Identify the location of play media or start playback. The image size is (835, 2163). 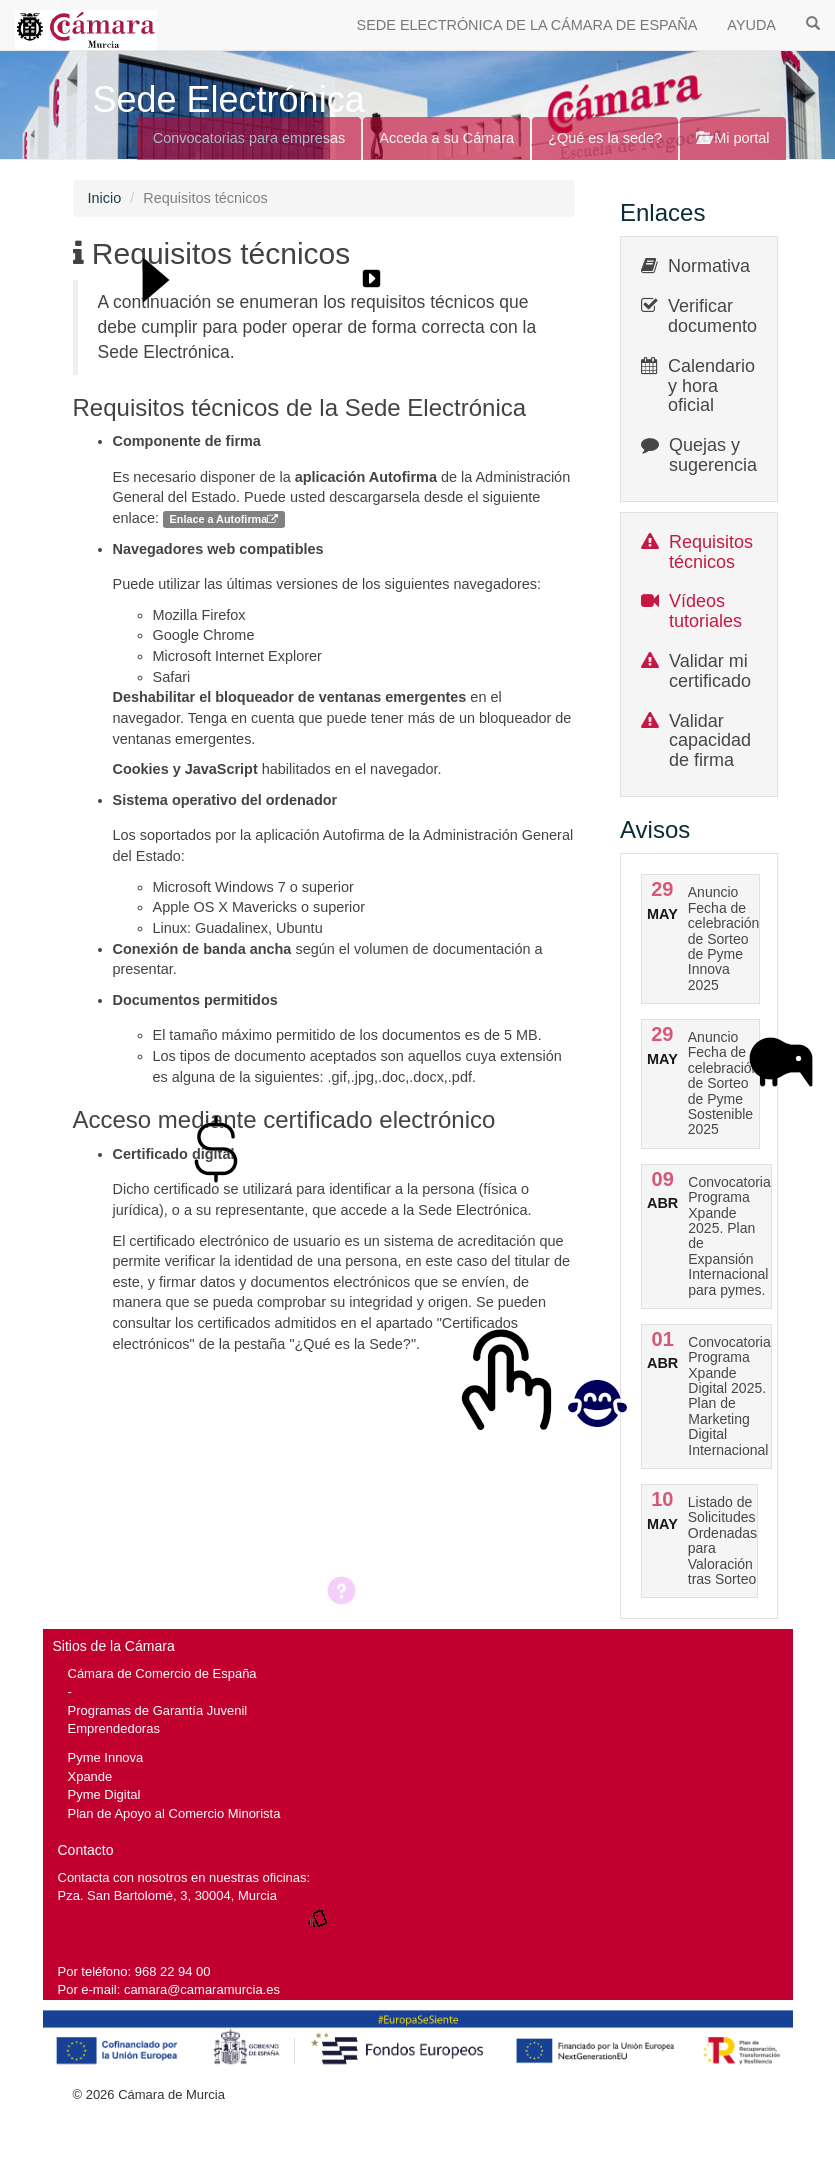
(156, 280).